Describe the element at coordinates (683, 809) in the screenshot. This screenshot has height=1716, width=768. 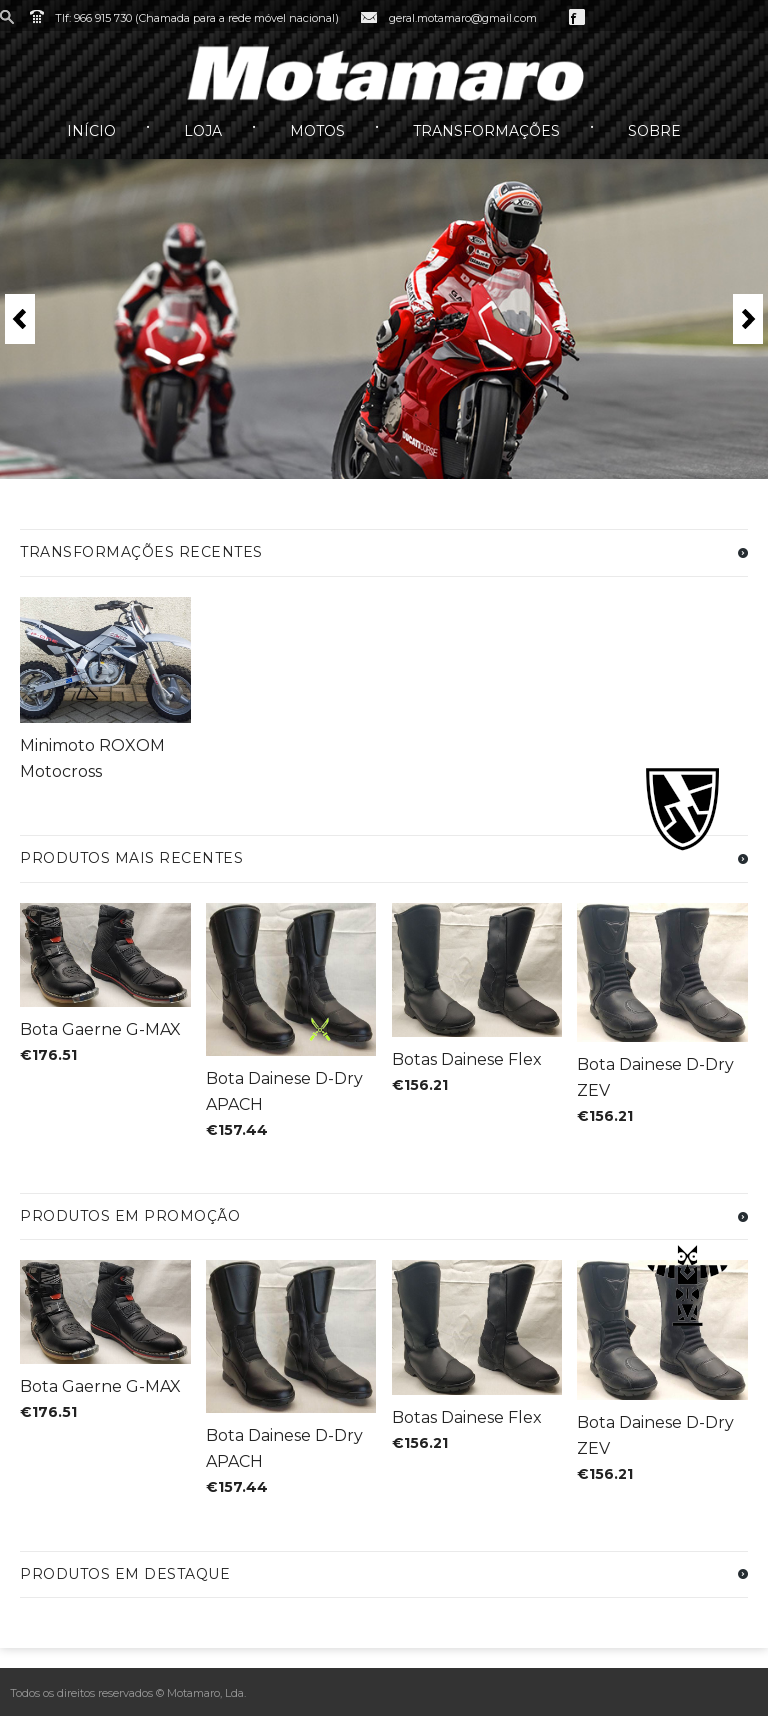
I see `indicates broken or compromised security status` at that location.